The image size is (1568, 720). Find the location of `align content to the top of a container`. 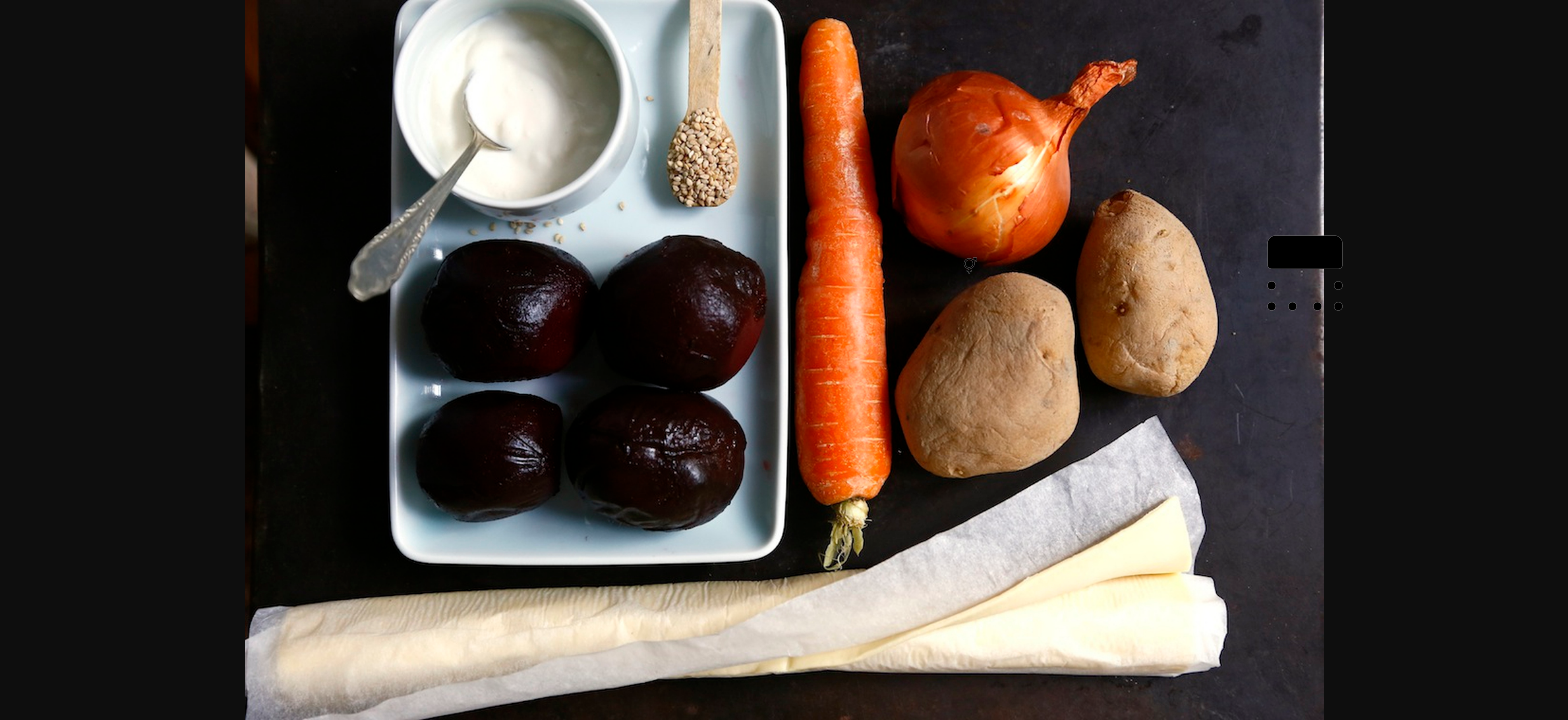

align content to the top of a container is located at coordinates (1305, 273).